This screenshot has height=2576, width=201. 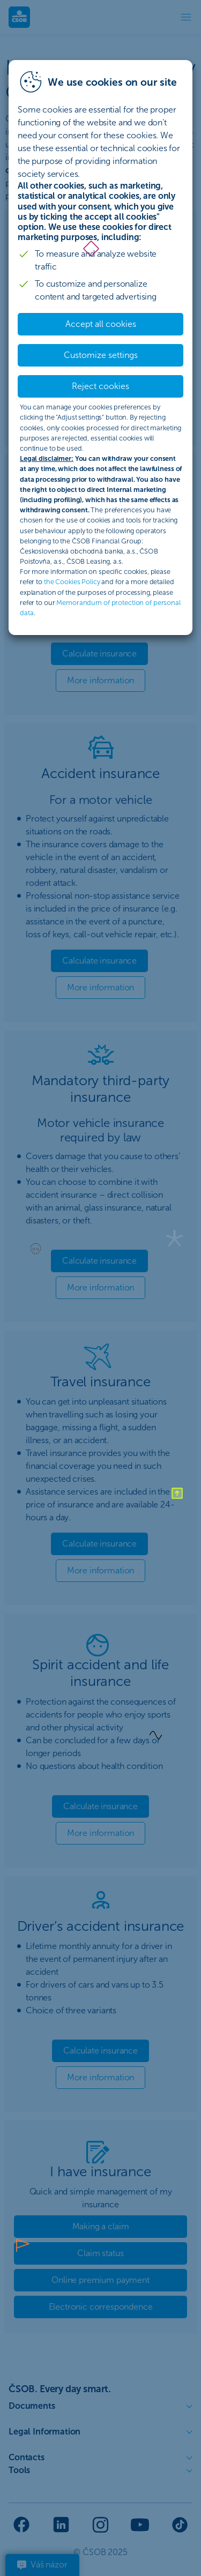 What do you see at coordinates (35, 1249) in the screenshot?
I see `indicates dangerous or hazardous content` at bounding box center [35, 1249].